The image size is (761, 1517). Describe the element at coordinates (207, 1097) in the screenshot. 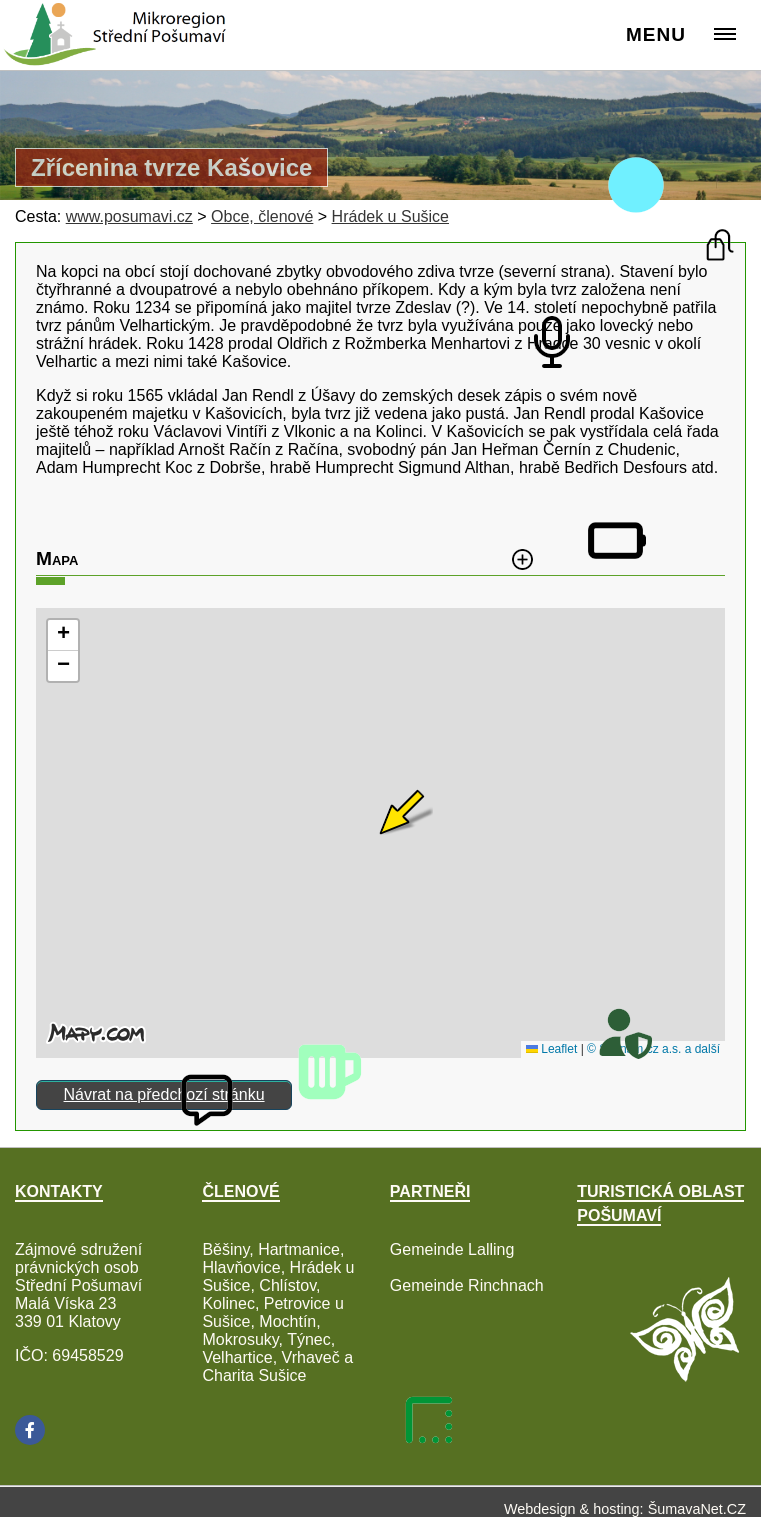

I see `open chat or messaging` at that location.